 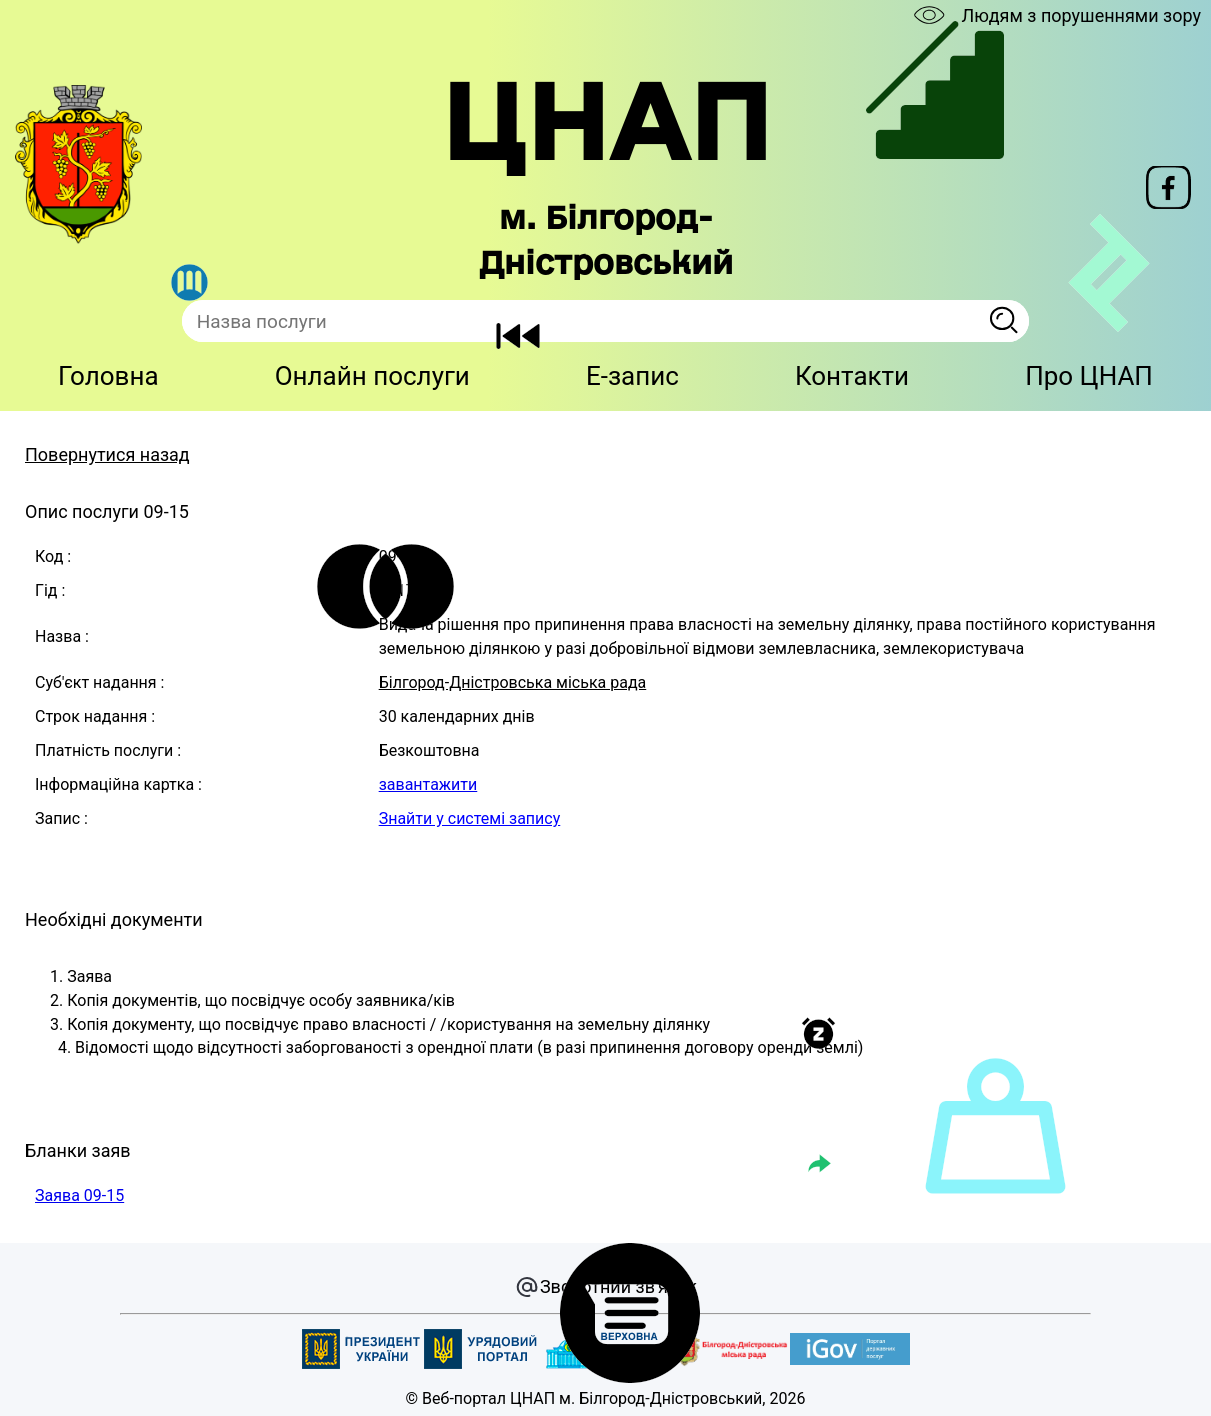 I want to click on visit toptal website or platform, so click(x=1109, y=273).